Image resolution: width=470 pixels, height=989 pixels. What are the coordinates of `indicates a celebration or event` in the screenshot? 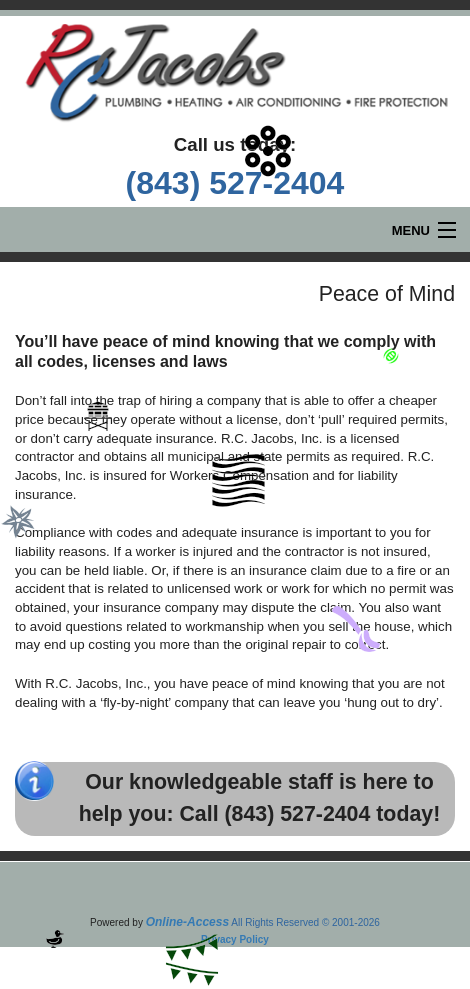 It's located at (192, 960).